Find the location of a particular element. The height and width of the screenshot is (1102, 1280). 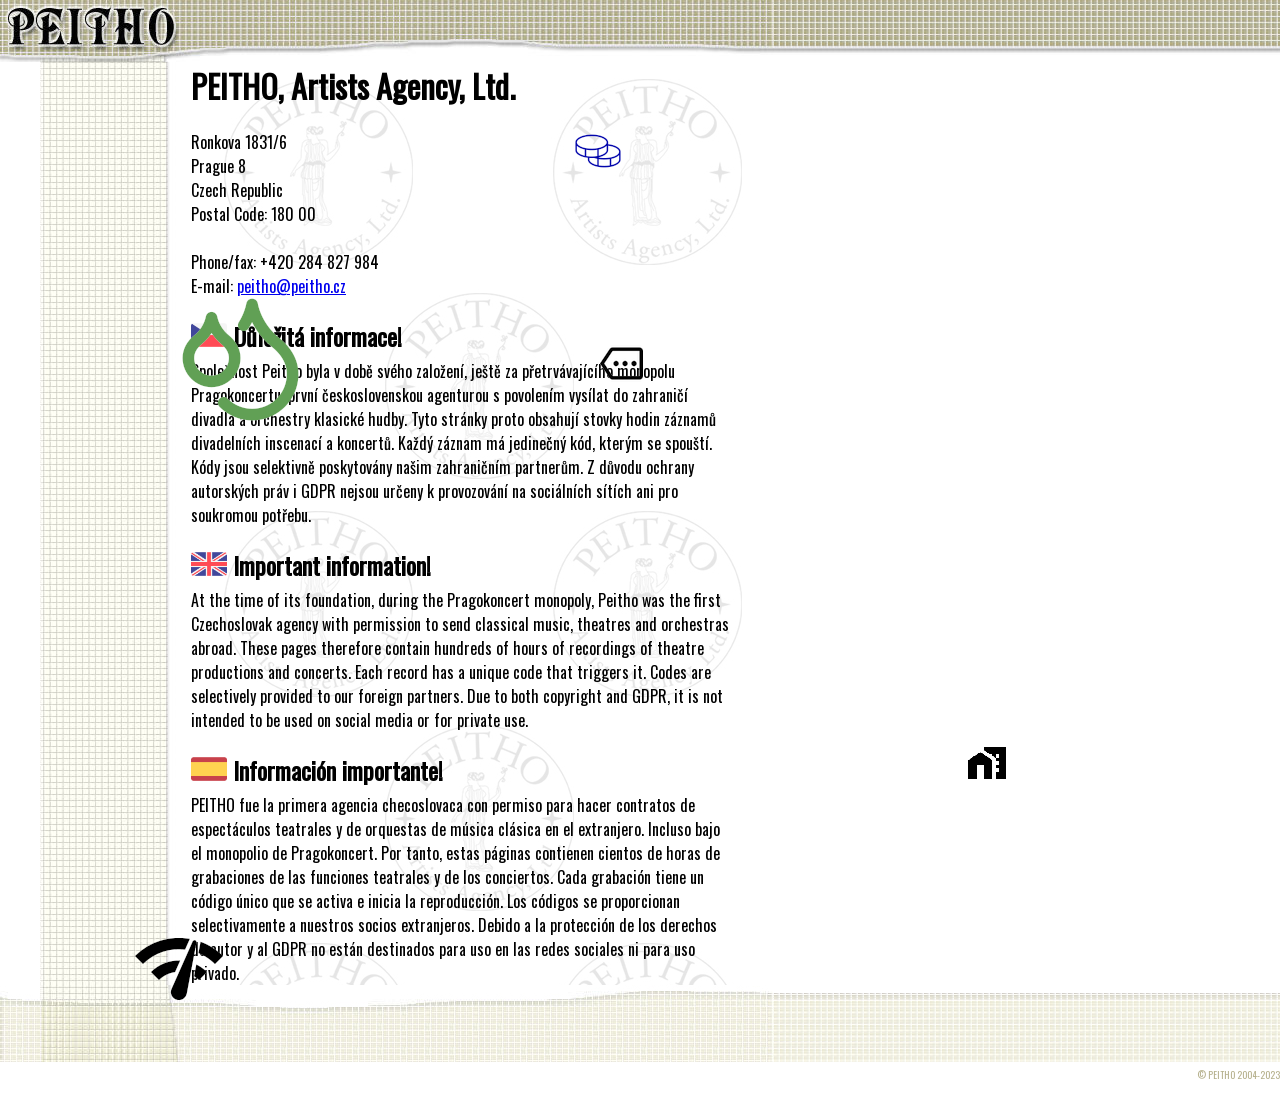

view more options or actions is located at coordinates (621, 363).